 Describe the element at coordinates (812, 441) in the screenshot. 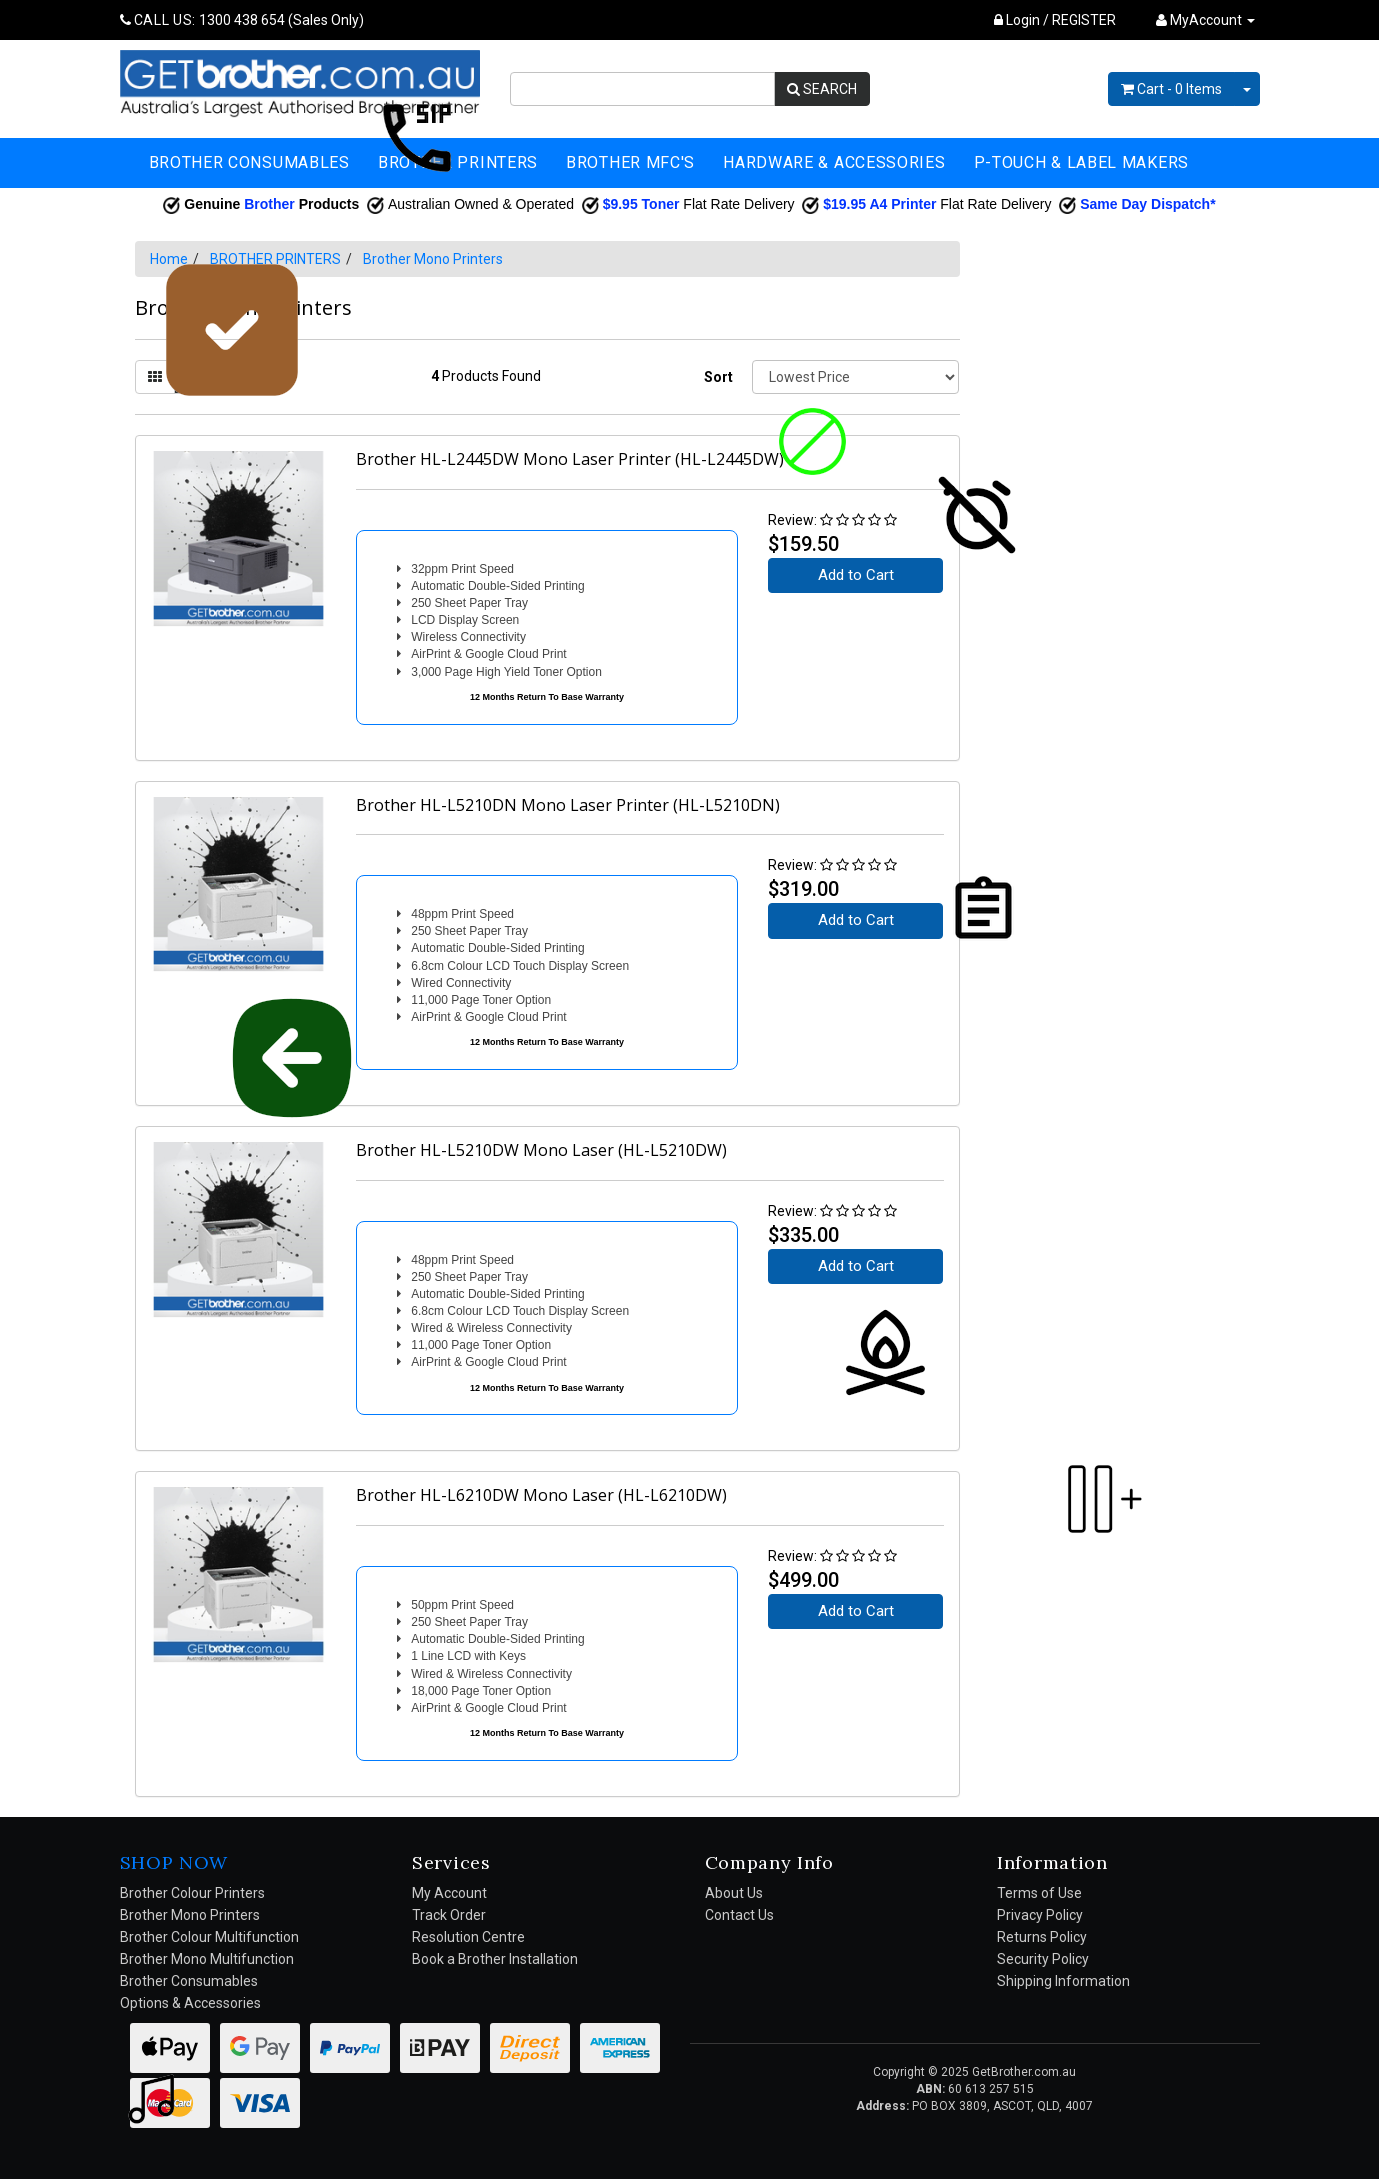

I see `indicates a blocked or prohibited action` at that location.